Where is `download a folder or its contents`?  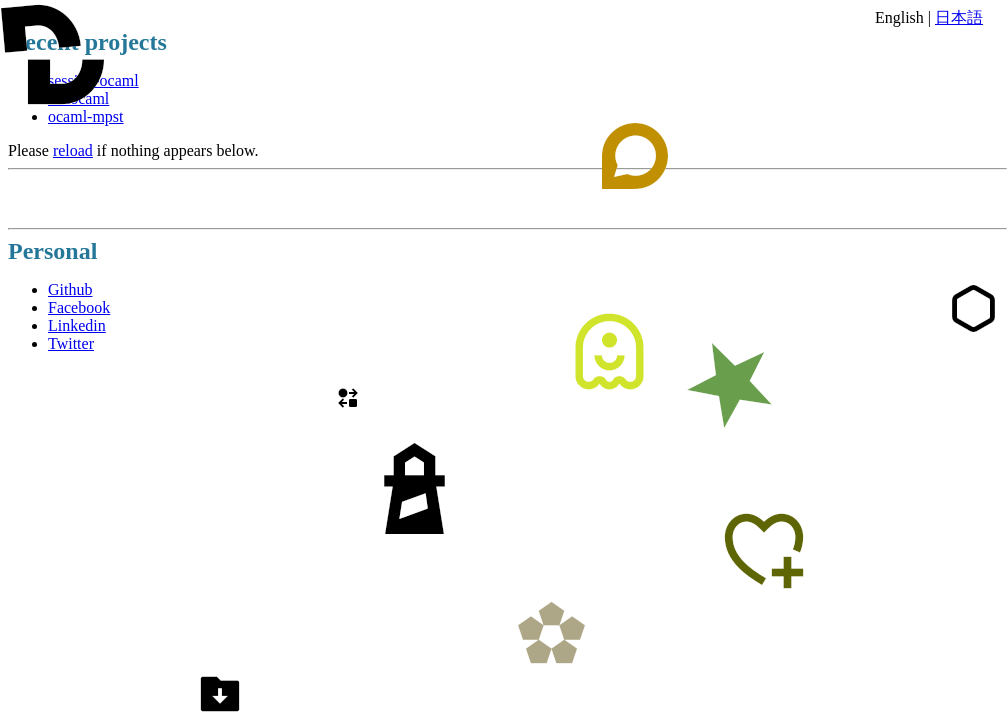 download a folder or its contents is located at coordinates (220, 694).